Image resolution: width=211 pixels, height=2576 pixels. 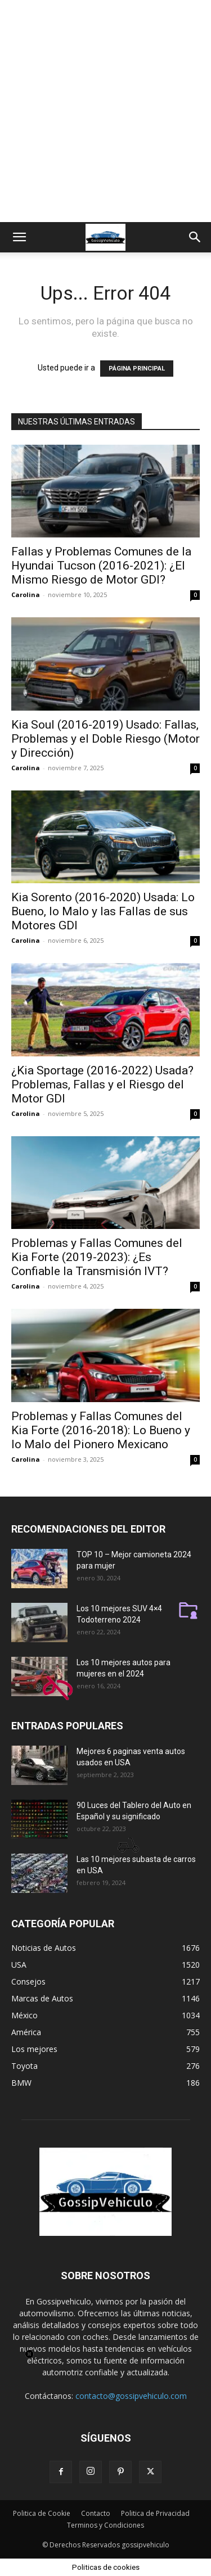 I want to click on cancel or clear current search, so click(x=30, y=2355).